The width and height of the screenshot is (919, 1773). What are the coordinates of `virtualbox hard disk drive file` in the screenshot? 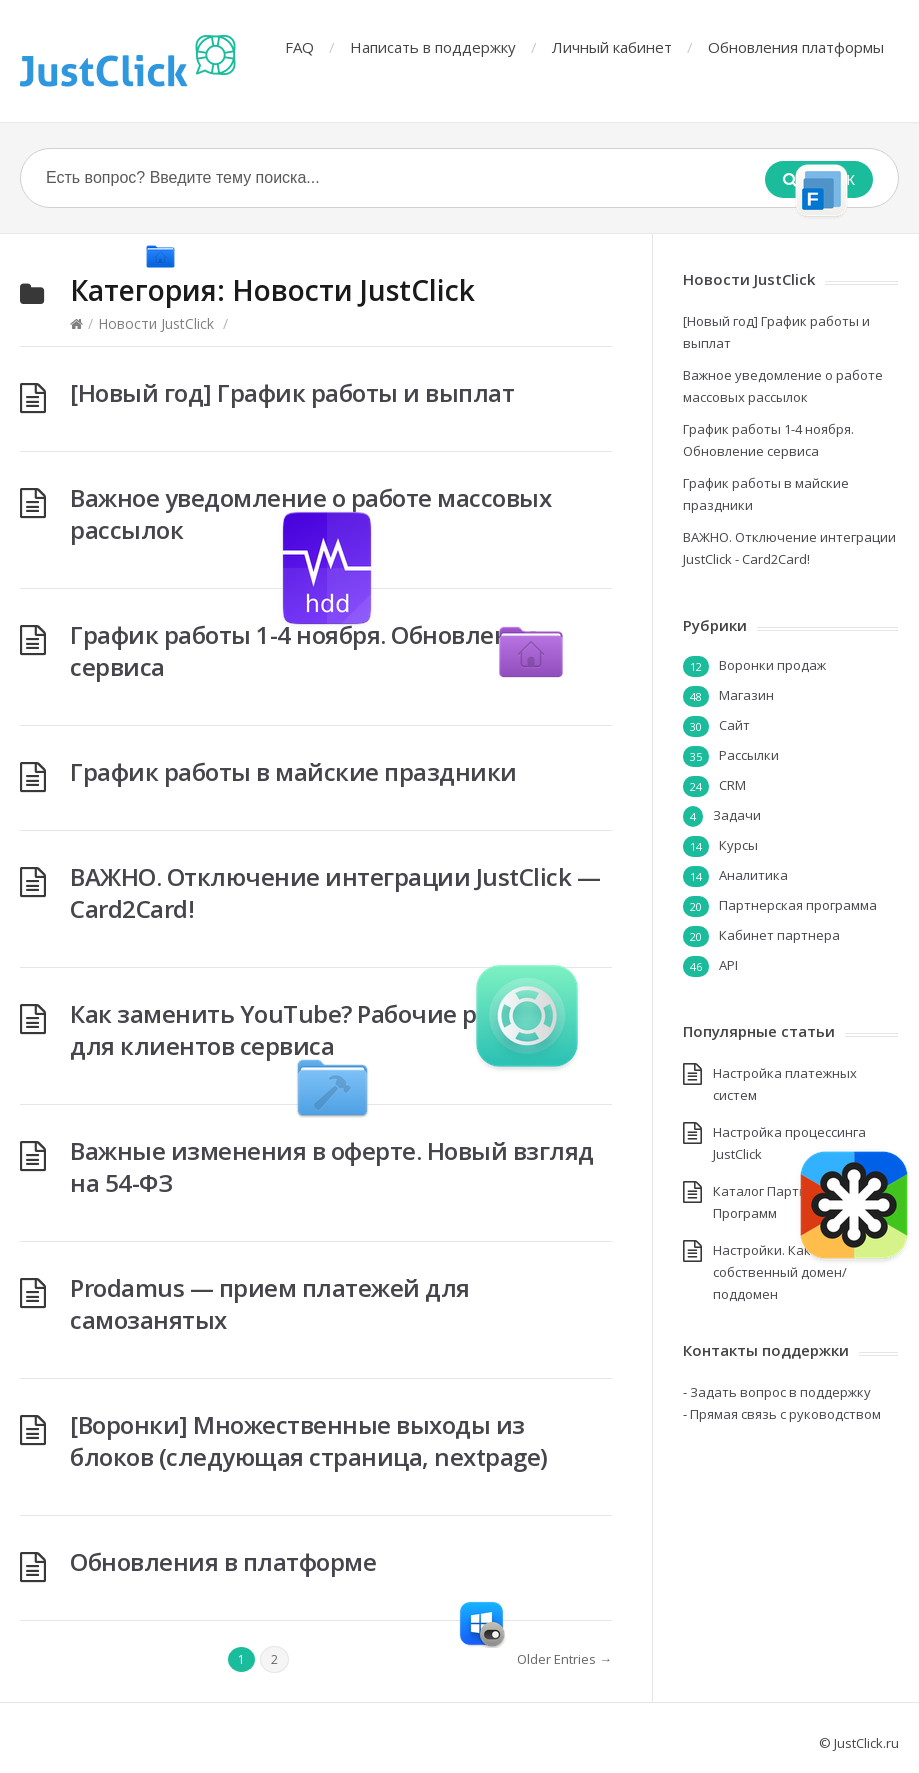 It's located at (327, 568).